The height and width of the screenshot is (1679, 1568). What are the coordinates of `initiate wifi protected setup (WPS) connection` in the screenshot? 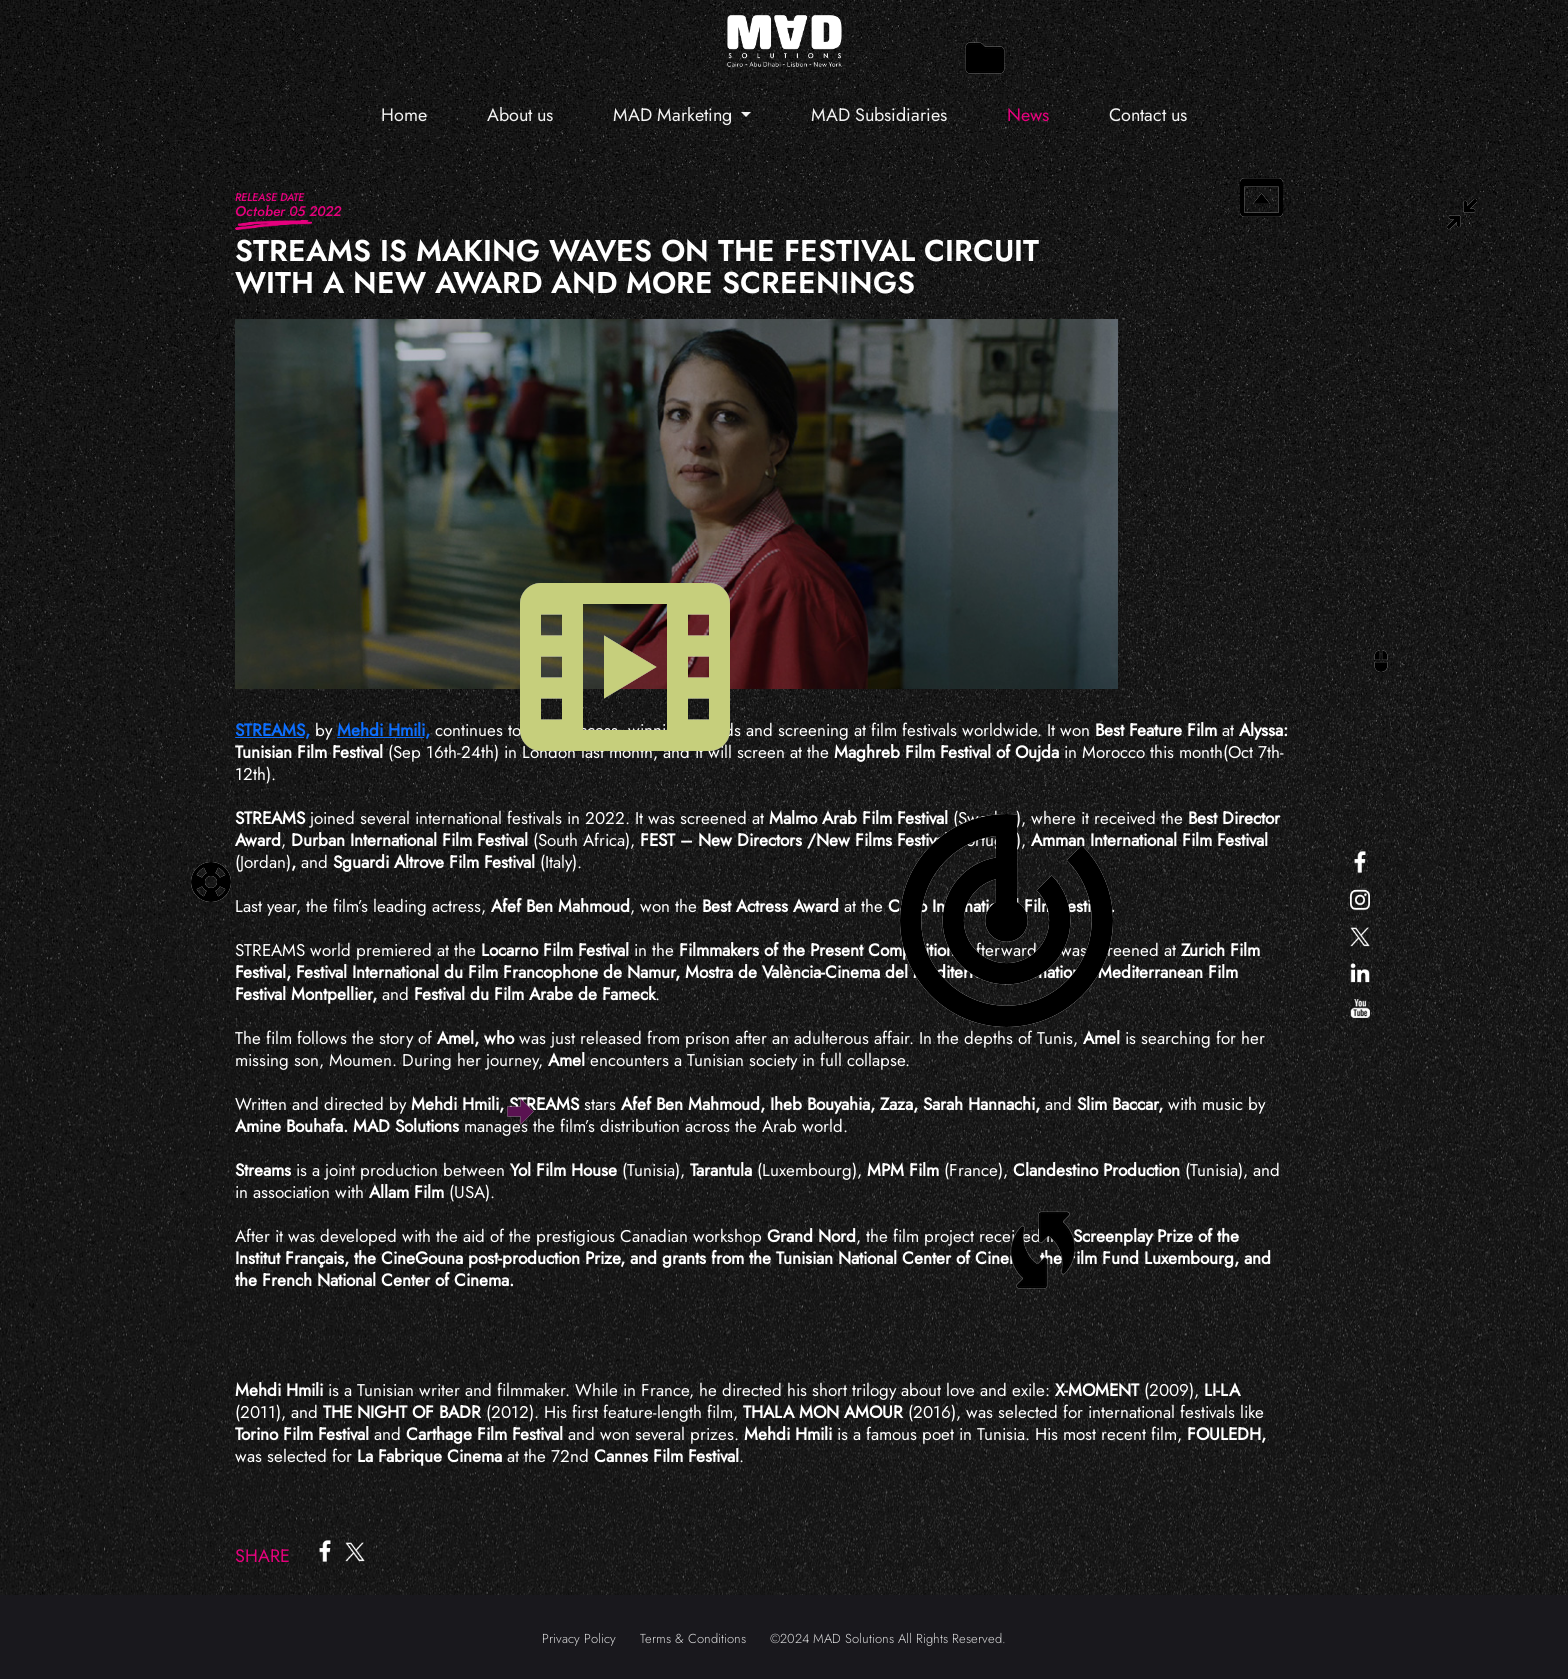 It's located at (1043, 1250).